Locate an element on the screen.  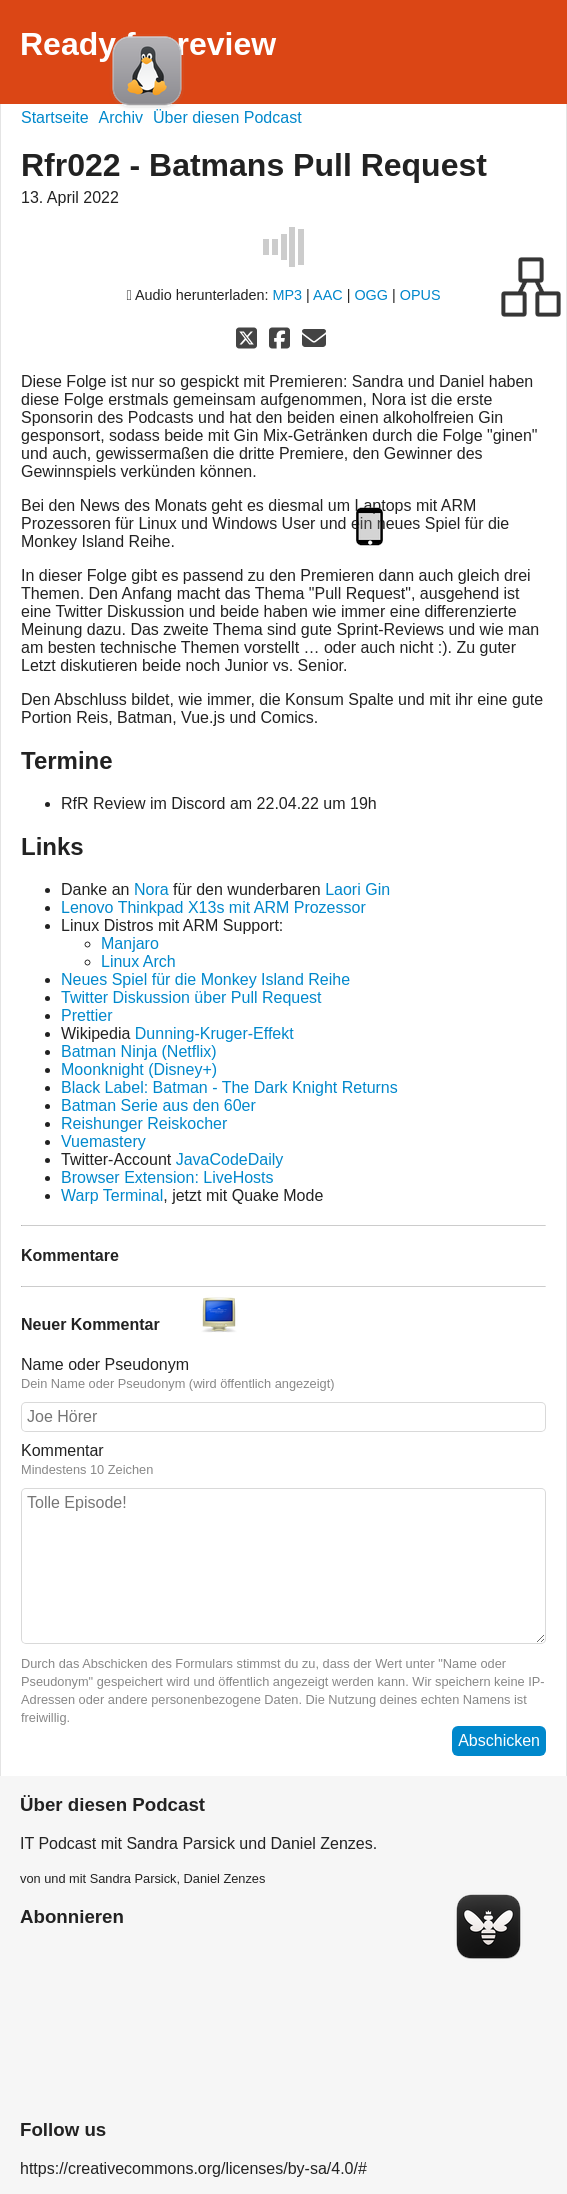
connect to a windows PC or external computer is located at coordinates (219, 1314).